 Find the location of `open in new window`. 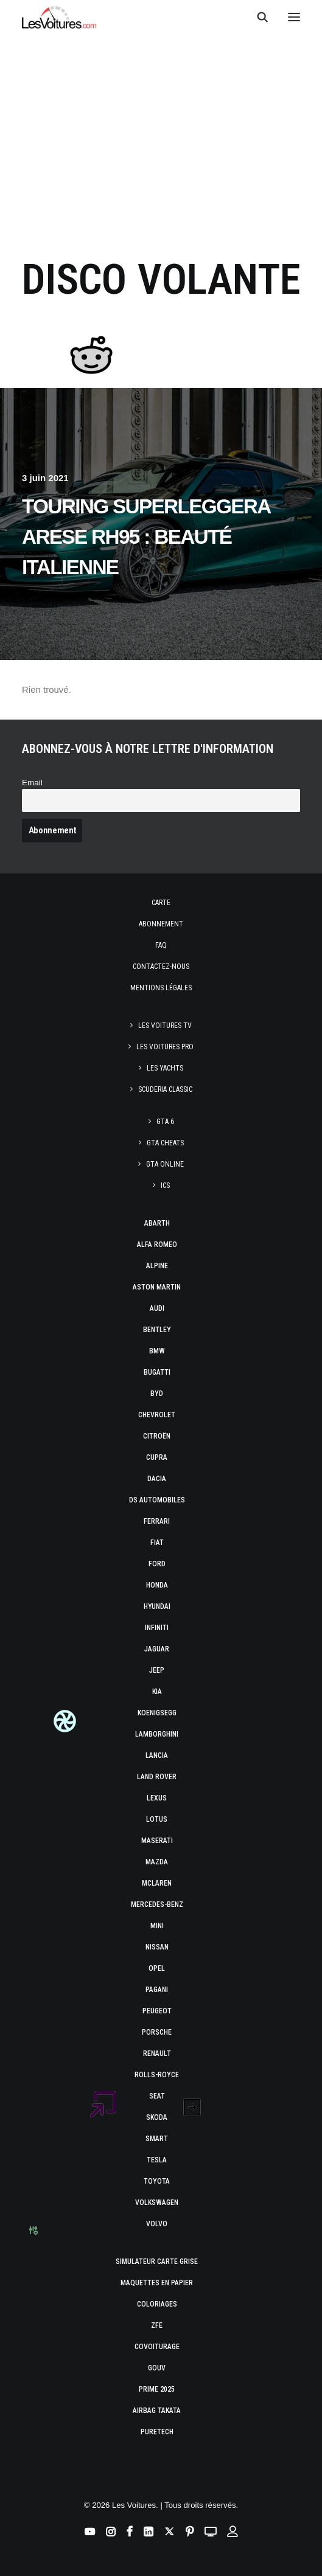

open in new window is located at coordinates (103, 2104).